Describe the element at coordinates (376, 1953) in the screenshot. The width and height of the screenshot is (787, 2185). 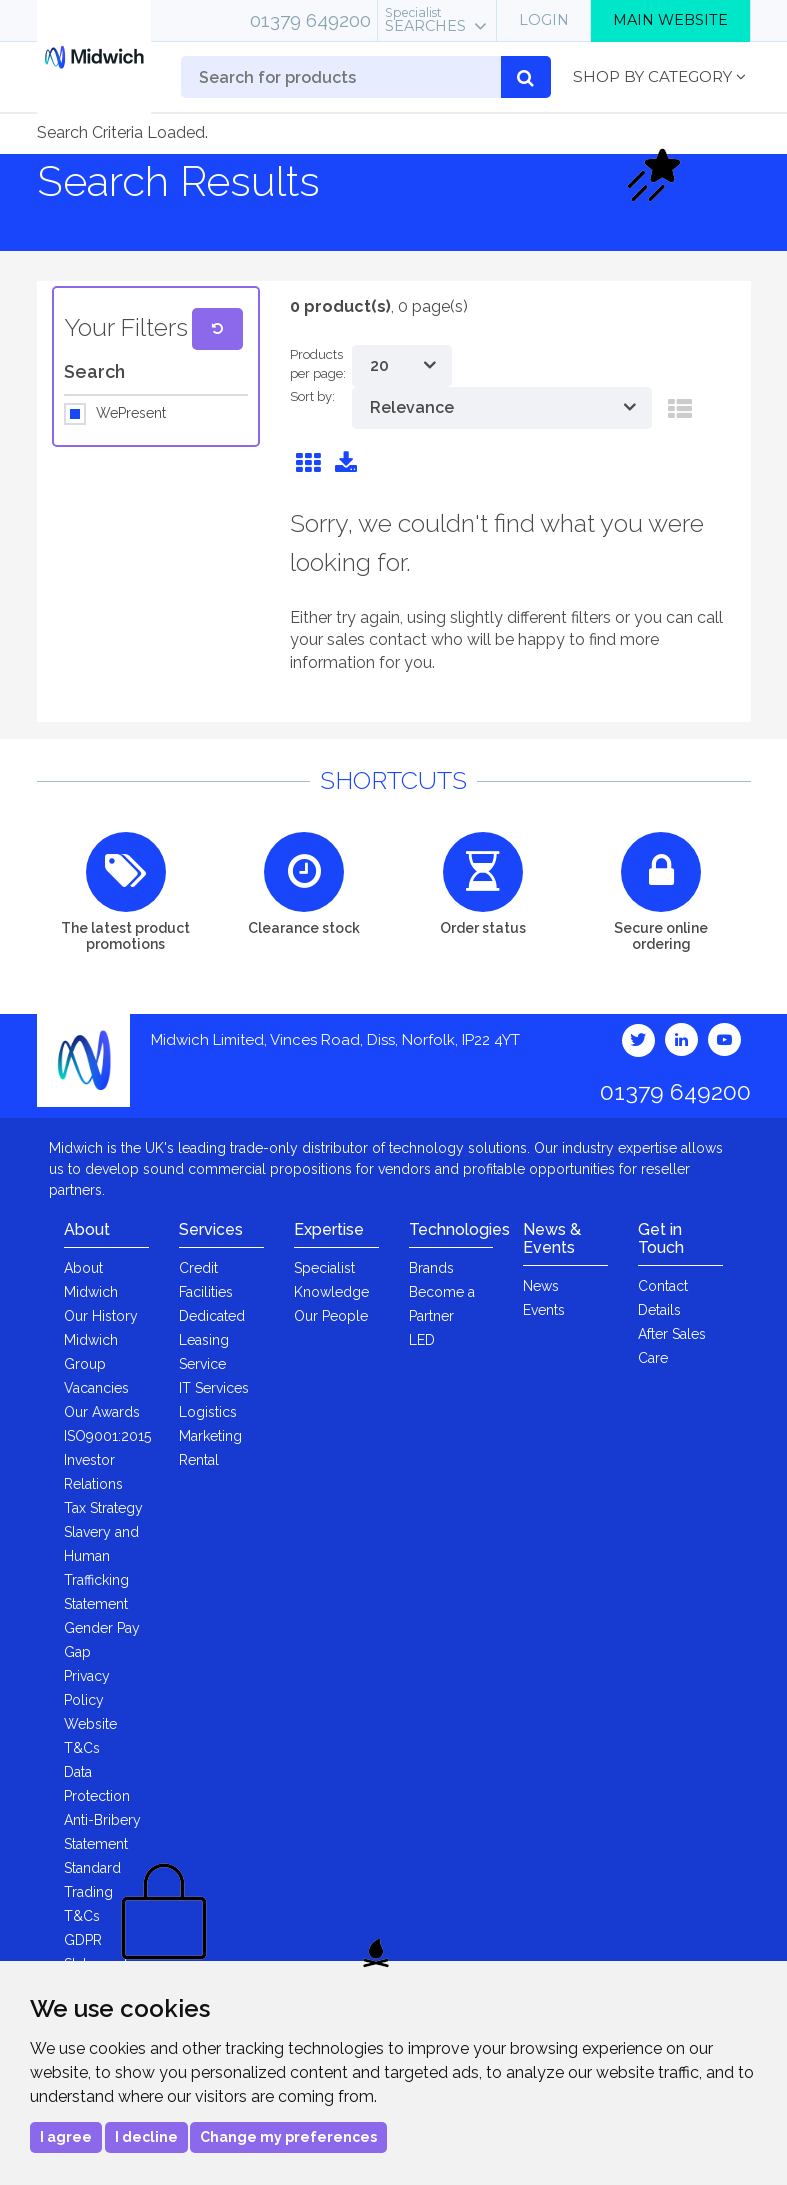
I see `access camping or outdoor activity features` at that location.